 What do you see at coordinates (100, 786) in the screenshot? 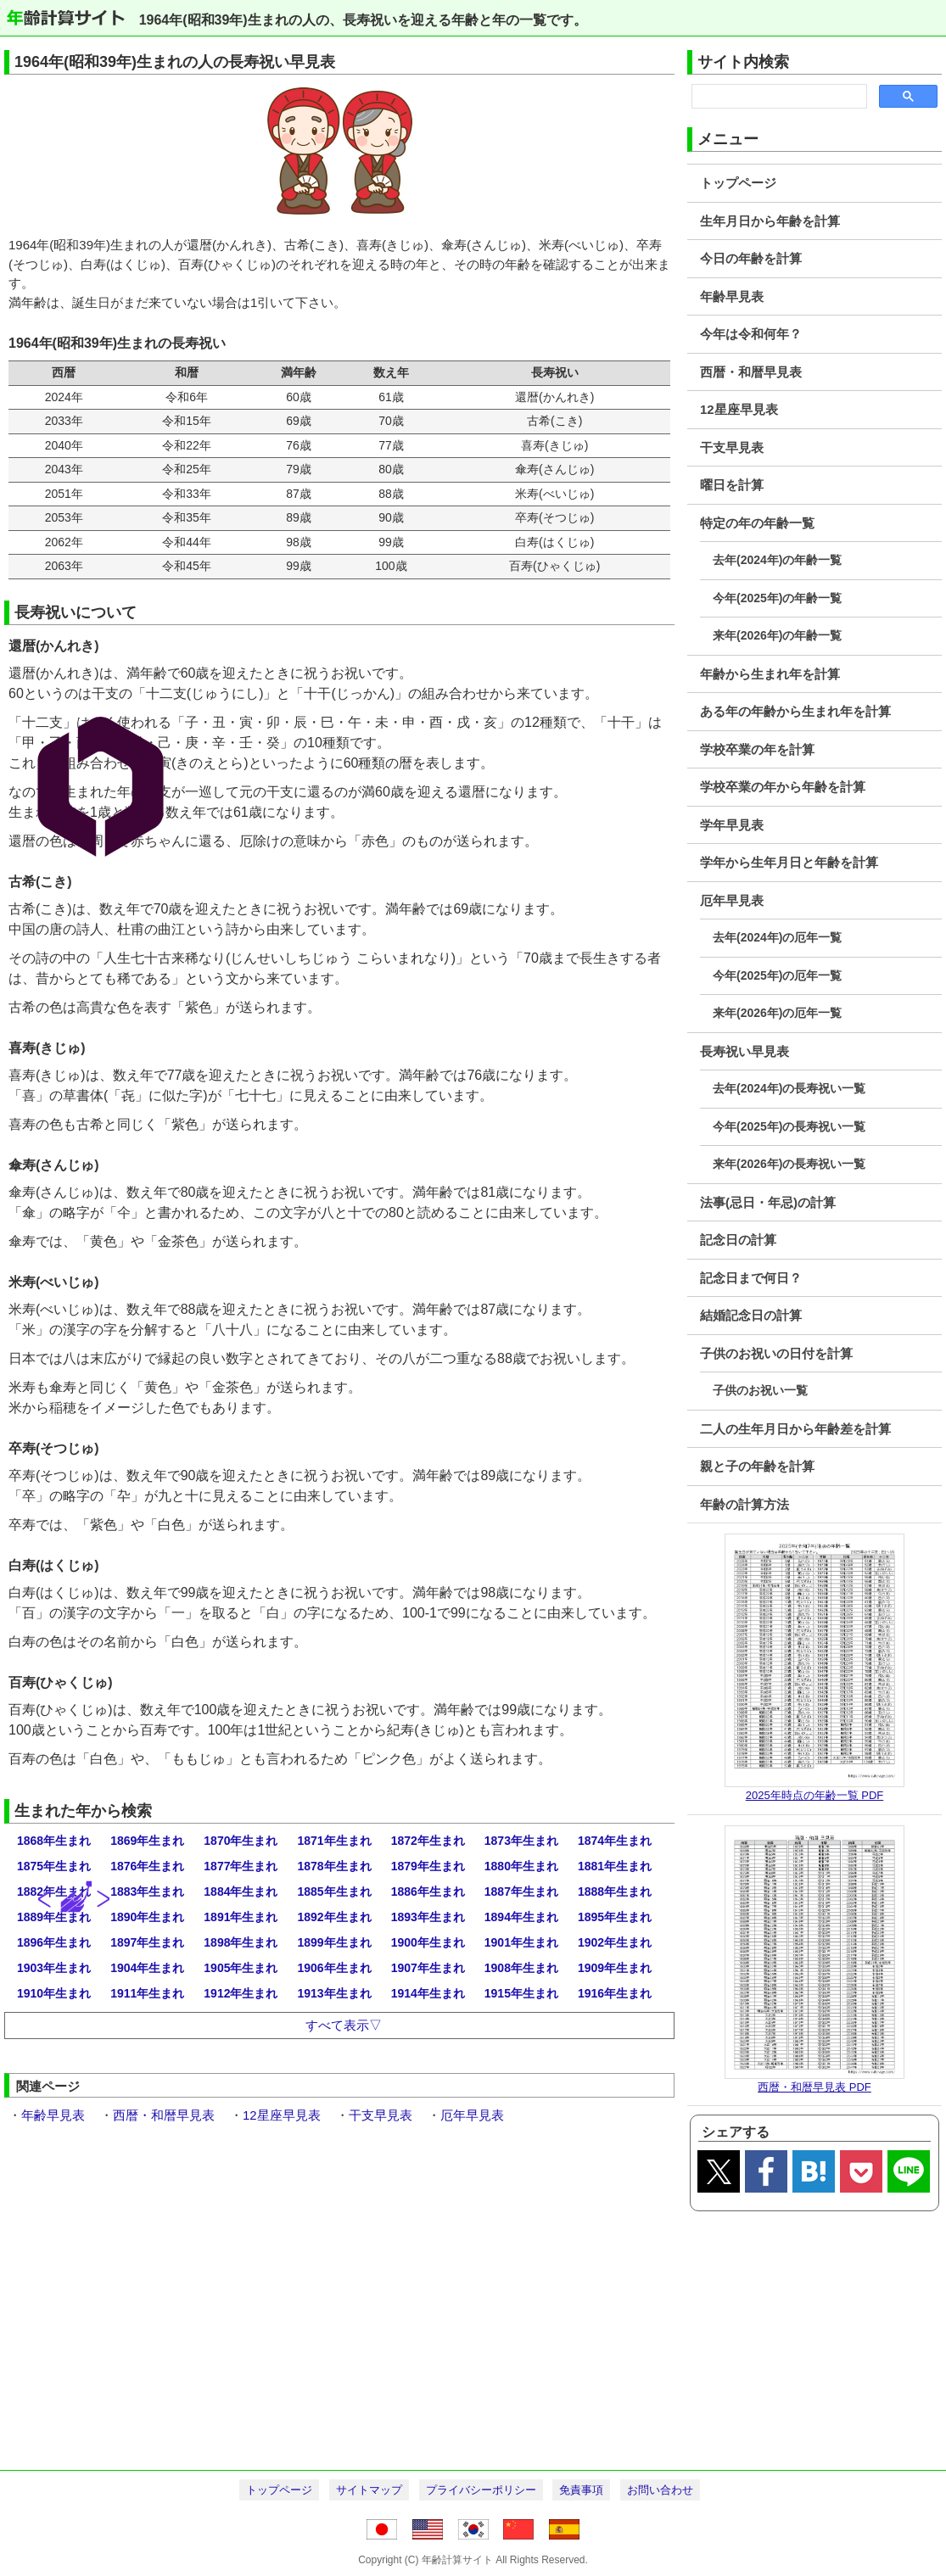
I see `opslevel logo` at bounding box center [100, 786].